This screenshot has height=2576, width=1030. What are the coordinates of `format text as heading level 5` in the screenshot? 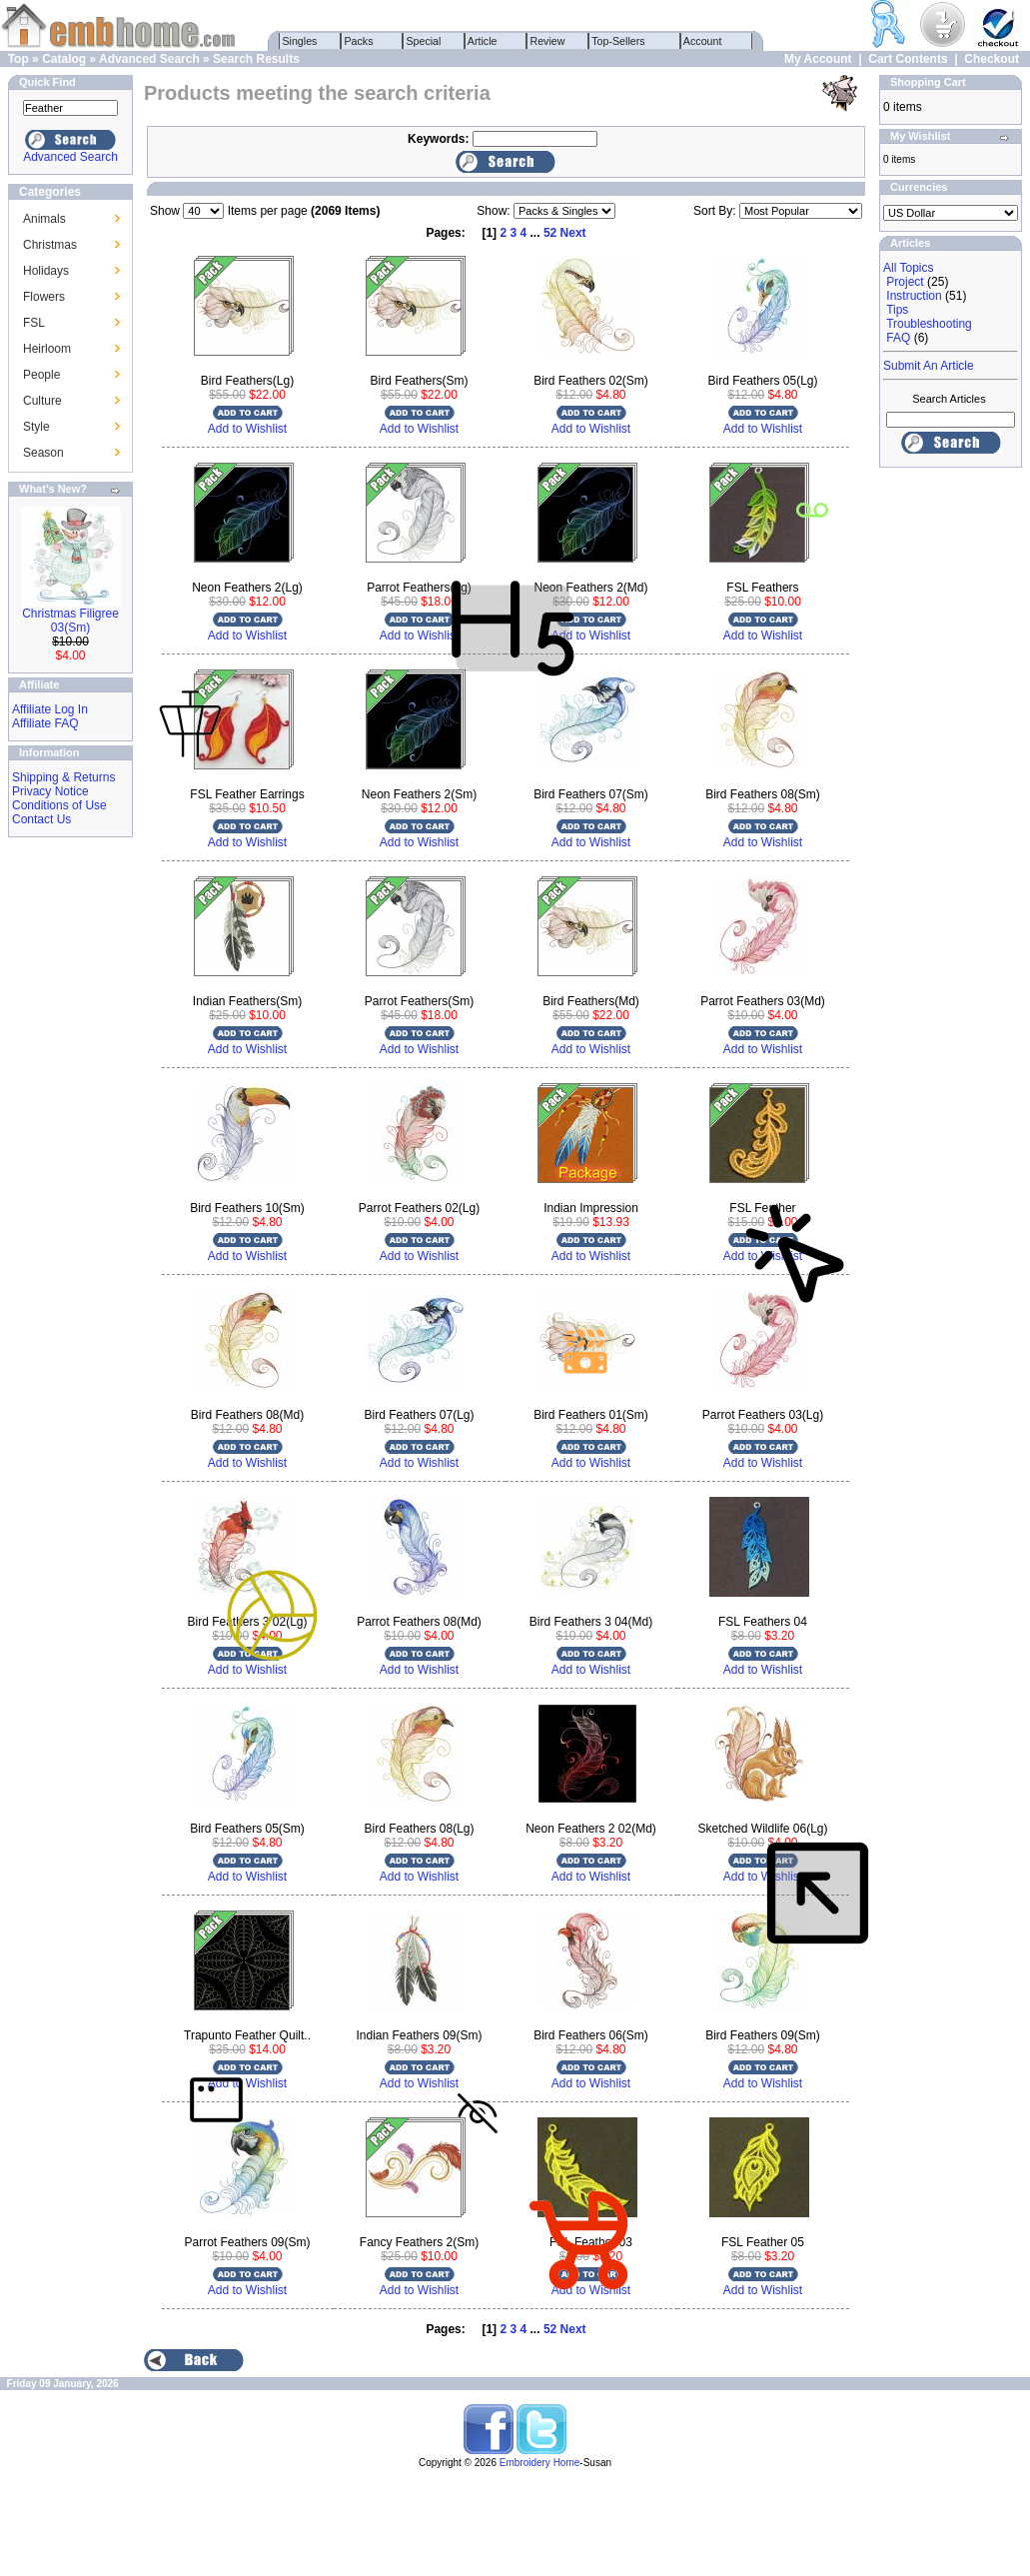 It's located at (506, 626).